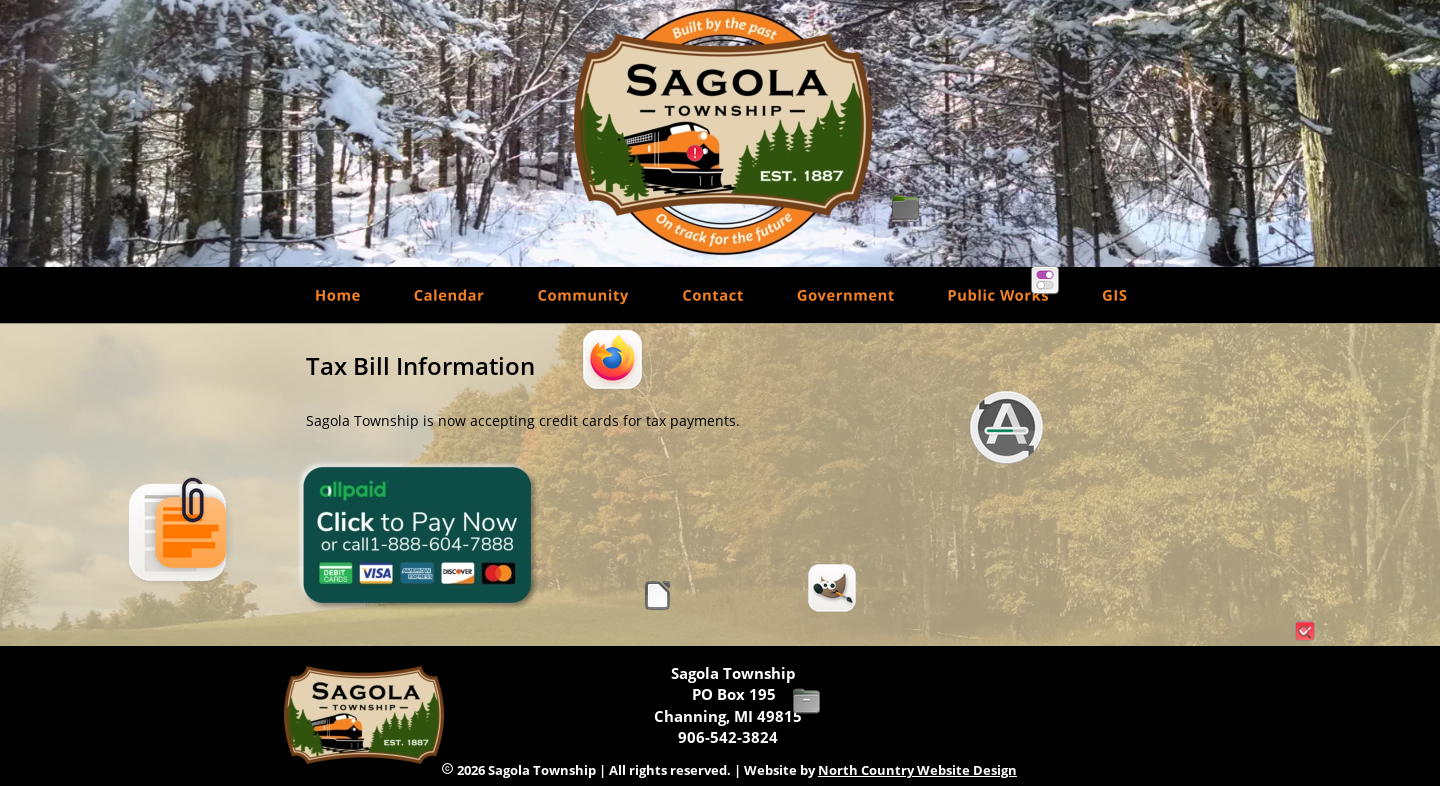 The width and height of the screenshot is (1440, 786). I want to click on open LibreOffice suite, so click(657, 595).